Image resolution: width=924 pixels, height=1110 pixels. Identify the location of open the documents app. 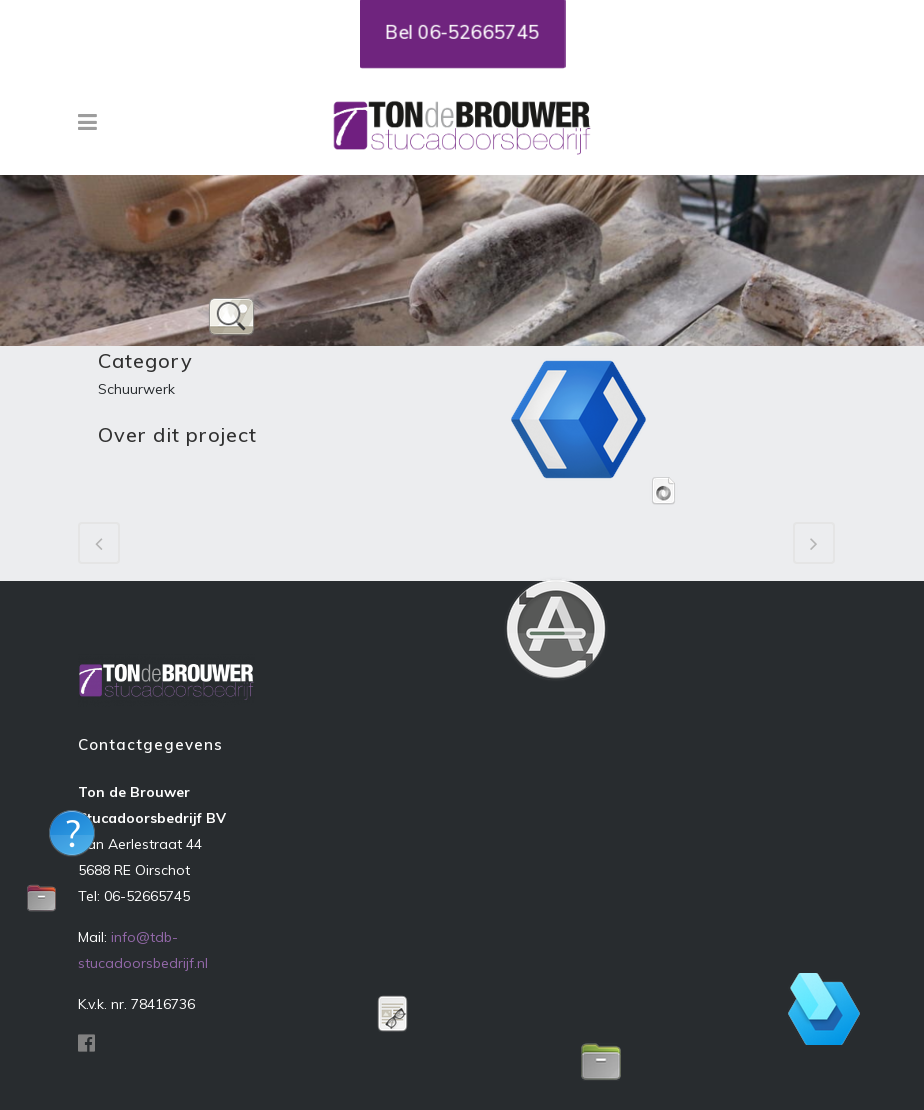
(392, 1013).